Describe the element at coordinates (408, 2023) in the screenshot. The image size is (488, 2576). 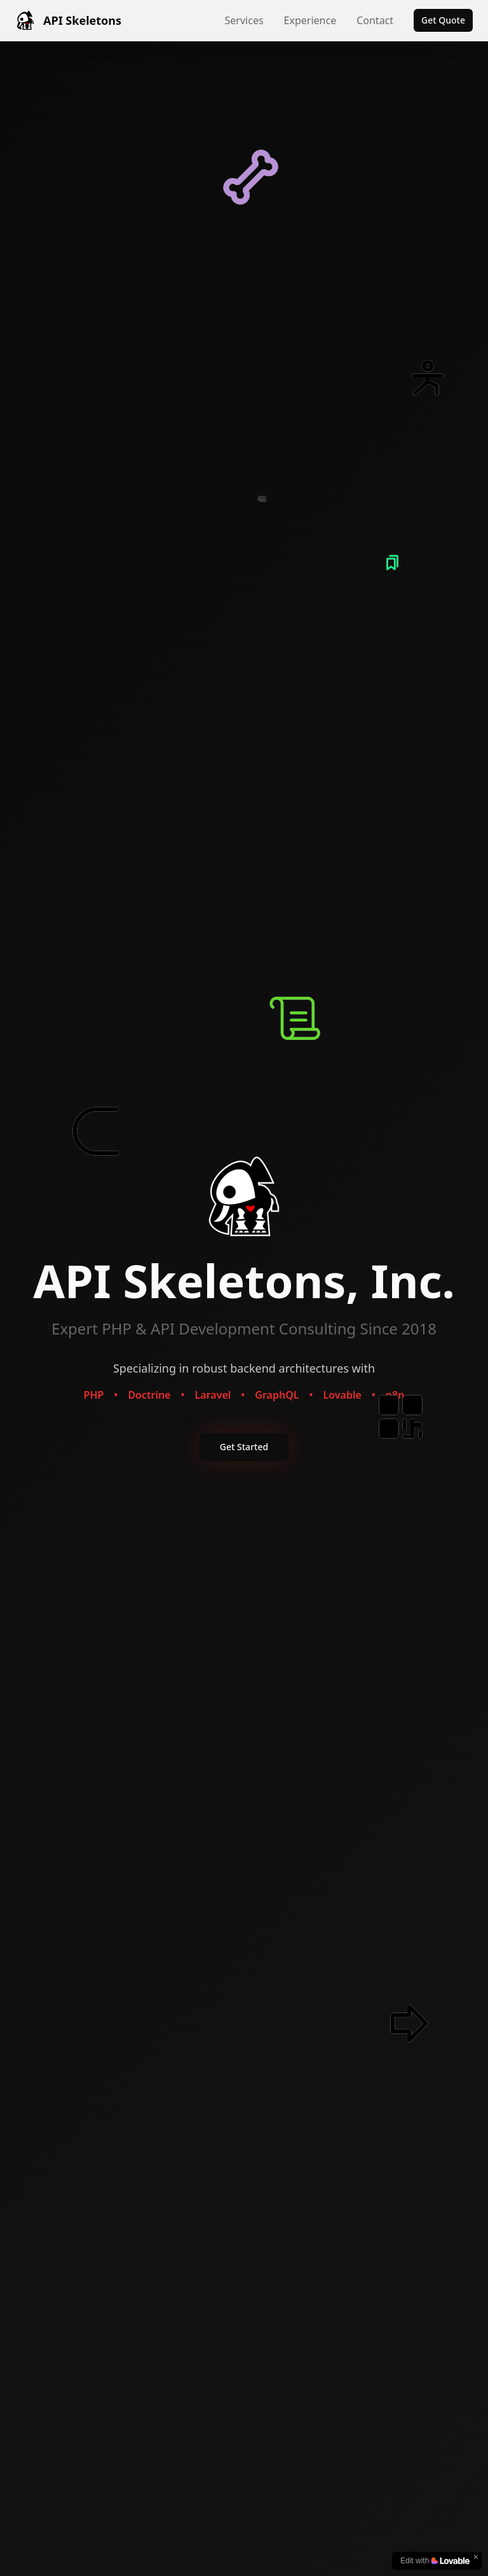
I see `go forward or proceed to the next step` at that location.